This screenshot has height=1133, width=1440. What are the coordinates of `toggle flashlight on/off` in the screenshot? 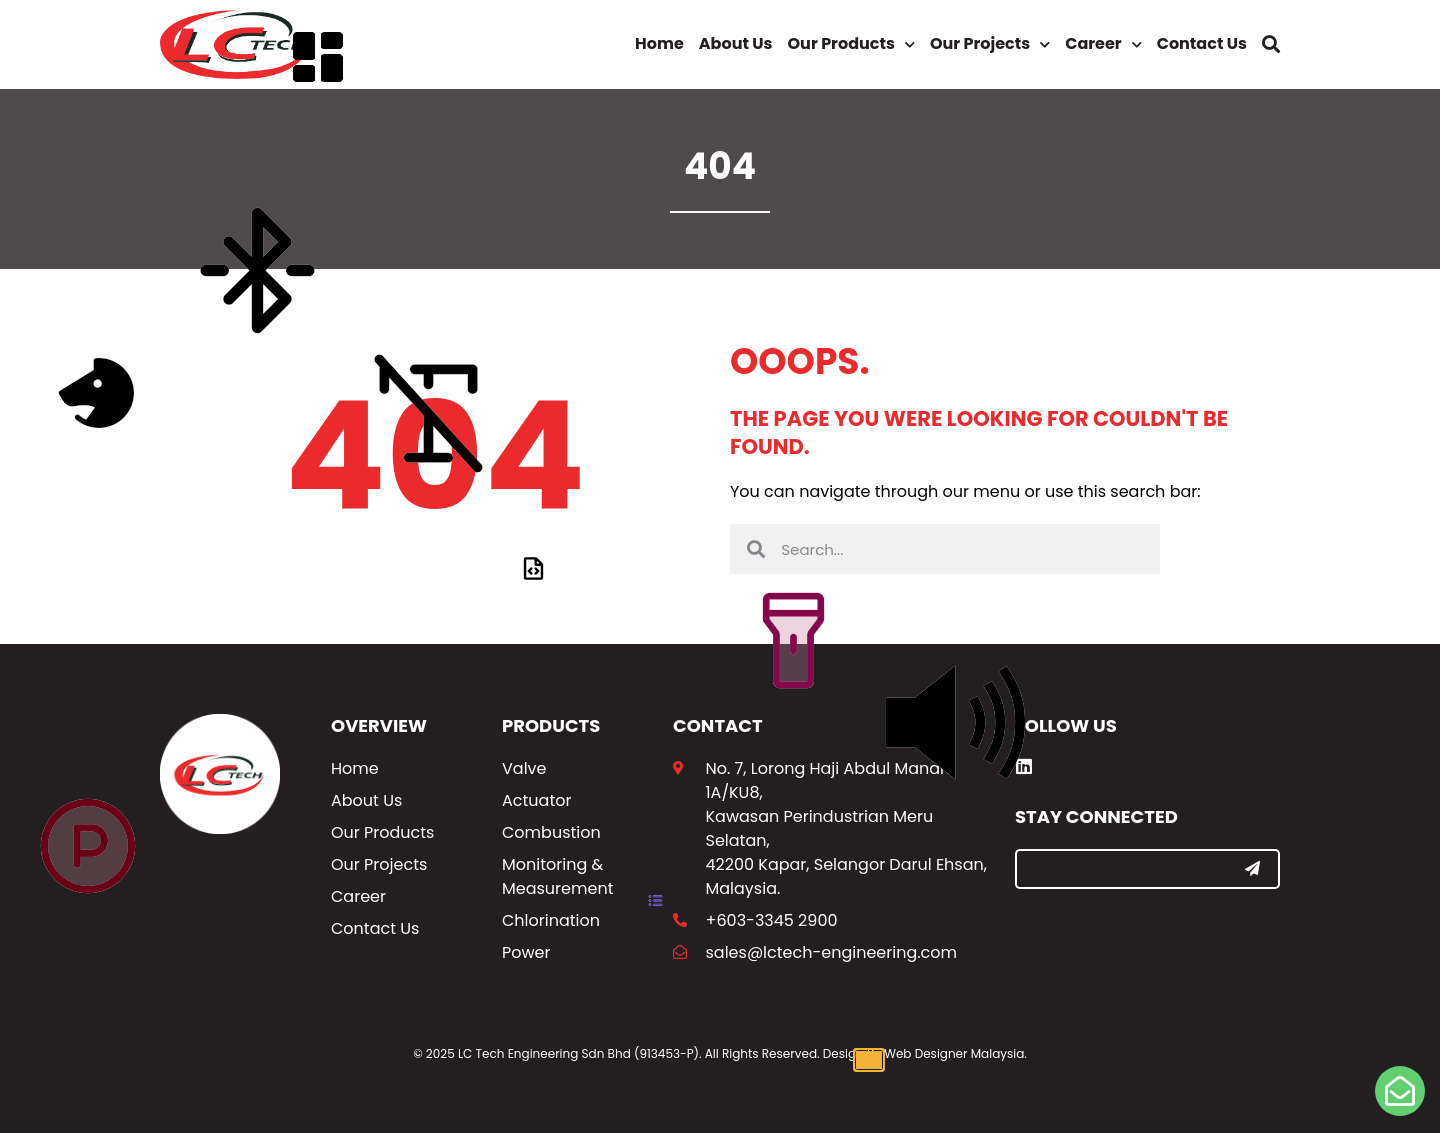 It's located at (793, 640).